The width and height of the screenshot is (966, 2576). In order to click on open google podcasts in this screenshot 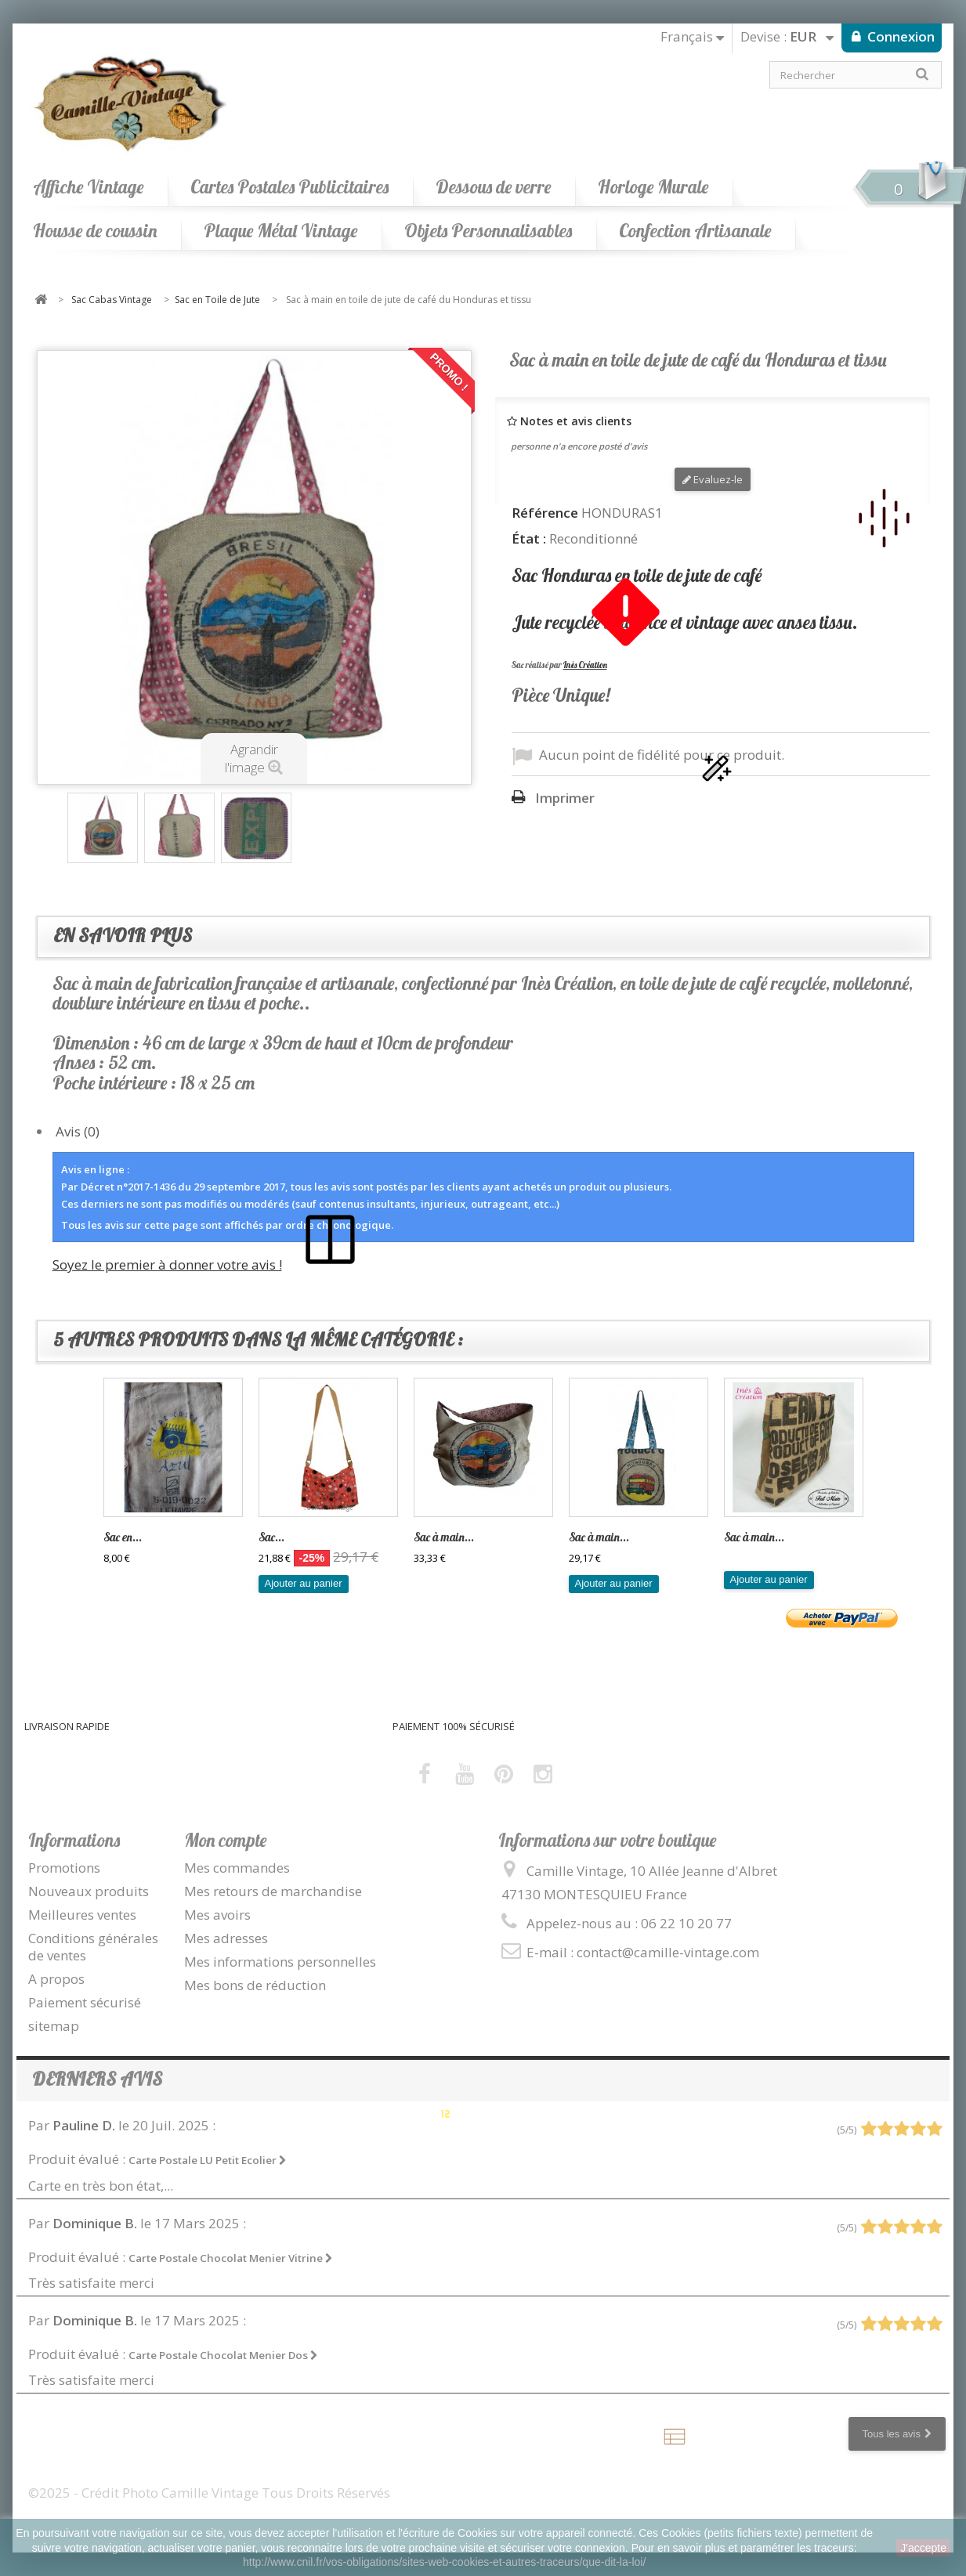, I will do `click(884, 518)`.